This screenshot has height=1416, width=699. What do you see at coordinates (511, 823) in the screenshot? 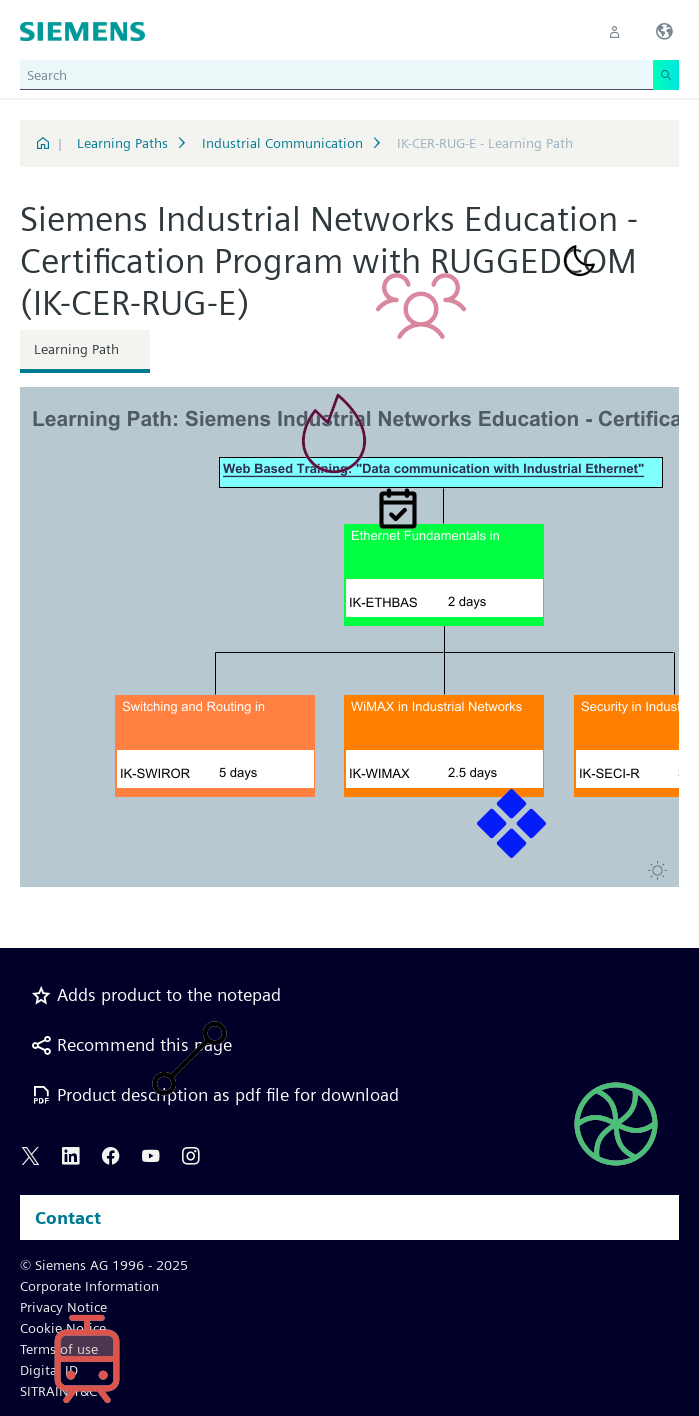
I see `access app dashboard or home screen` at bounding box center [511, 823].